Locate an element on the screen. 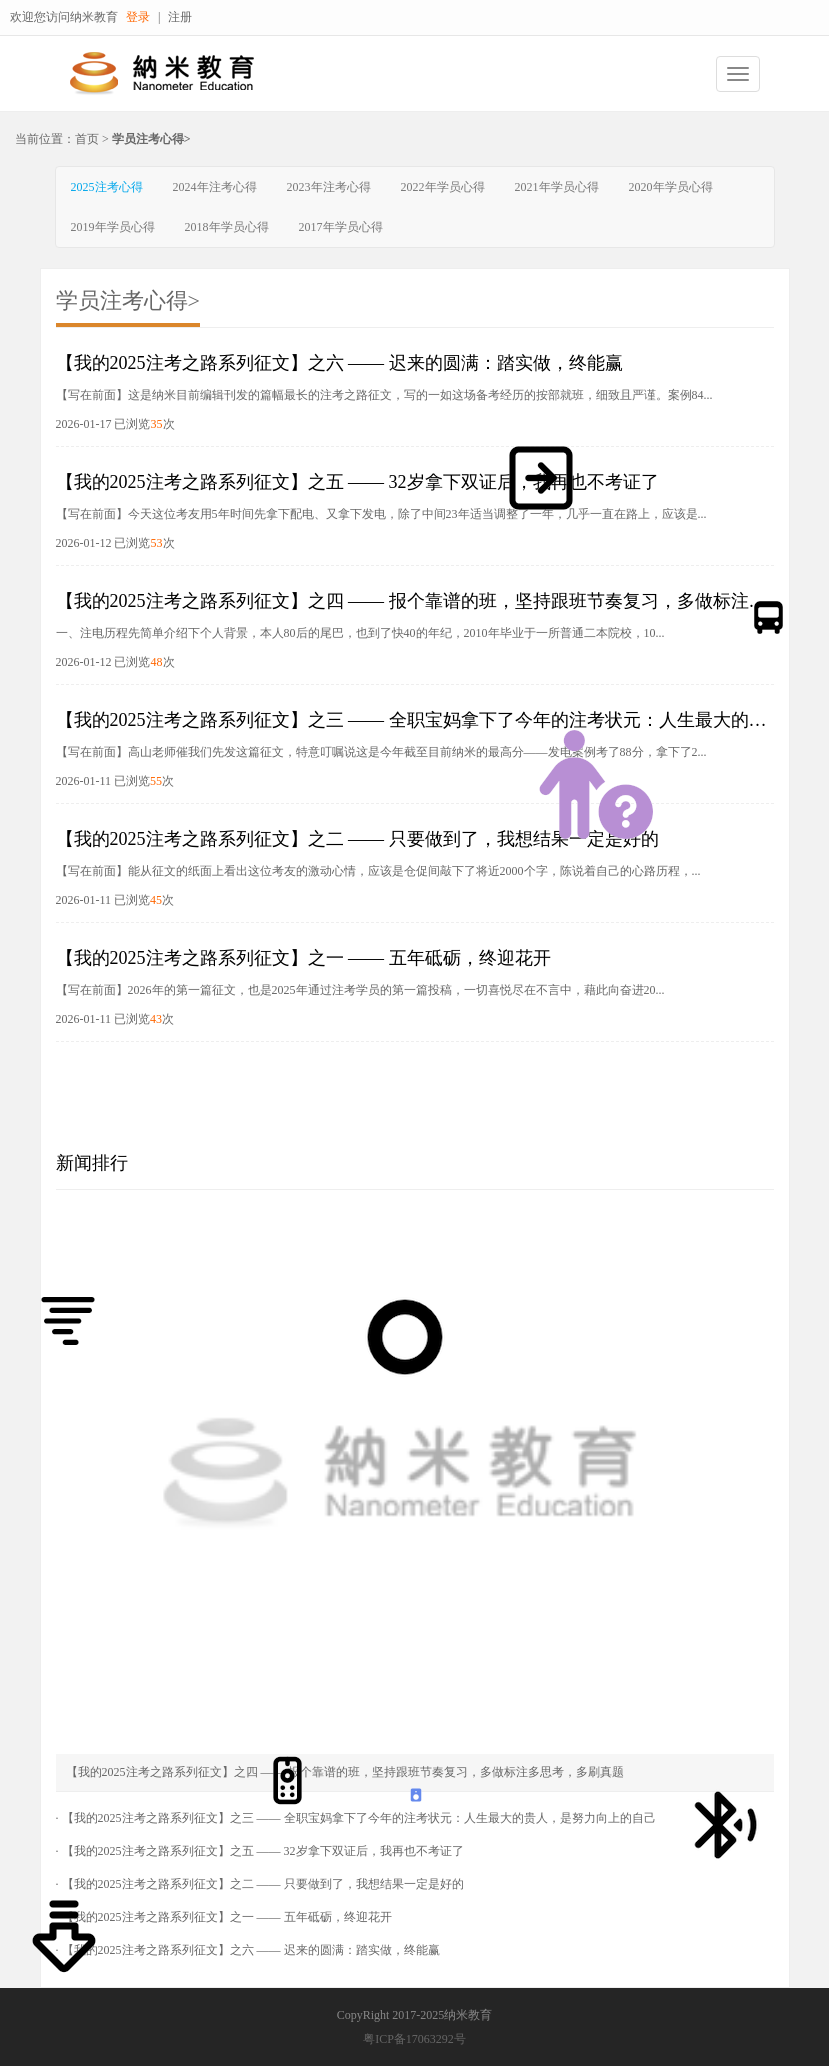 This screenshot has height=2066, width=829. indicates tornado warning or severe weather alert is located at coordinates (68, 1321).